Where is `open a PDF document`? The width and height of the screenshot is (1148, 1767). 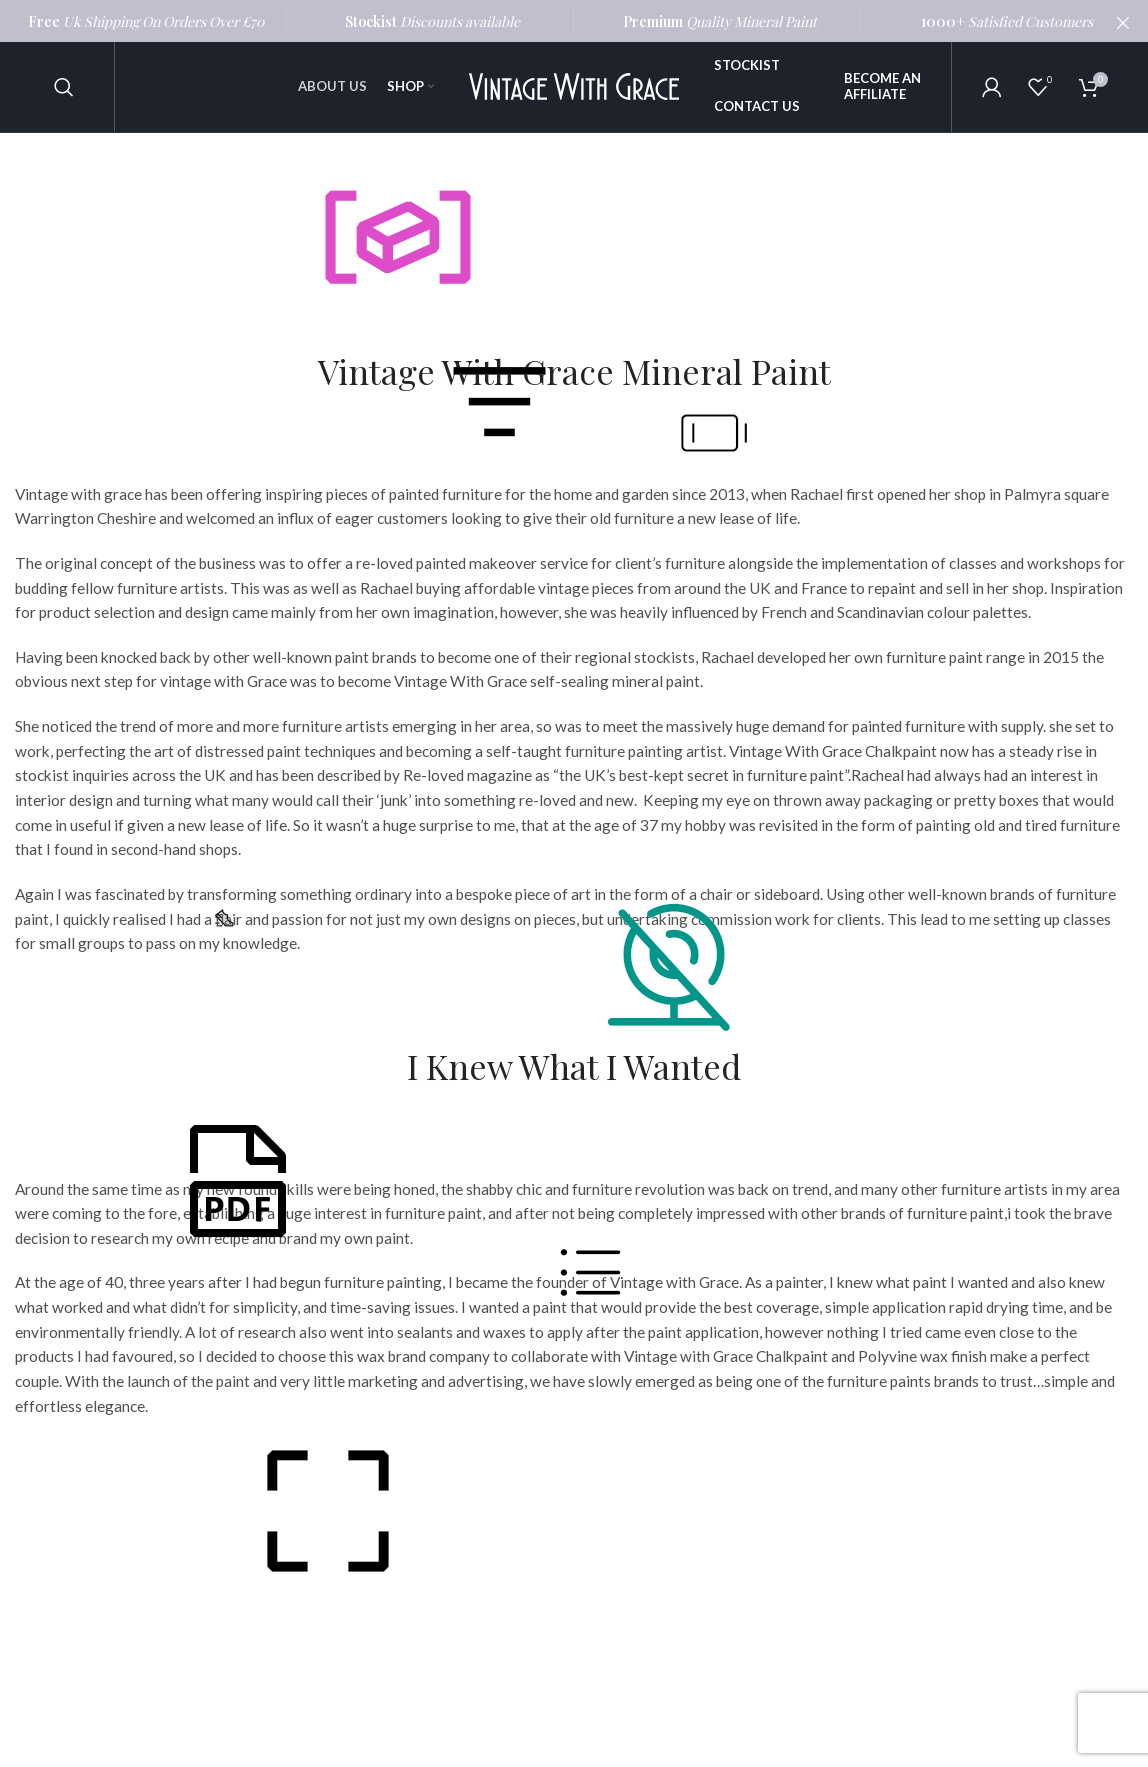 open a PDF document is located at coordinates (238, 1181).